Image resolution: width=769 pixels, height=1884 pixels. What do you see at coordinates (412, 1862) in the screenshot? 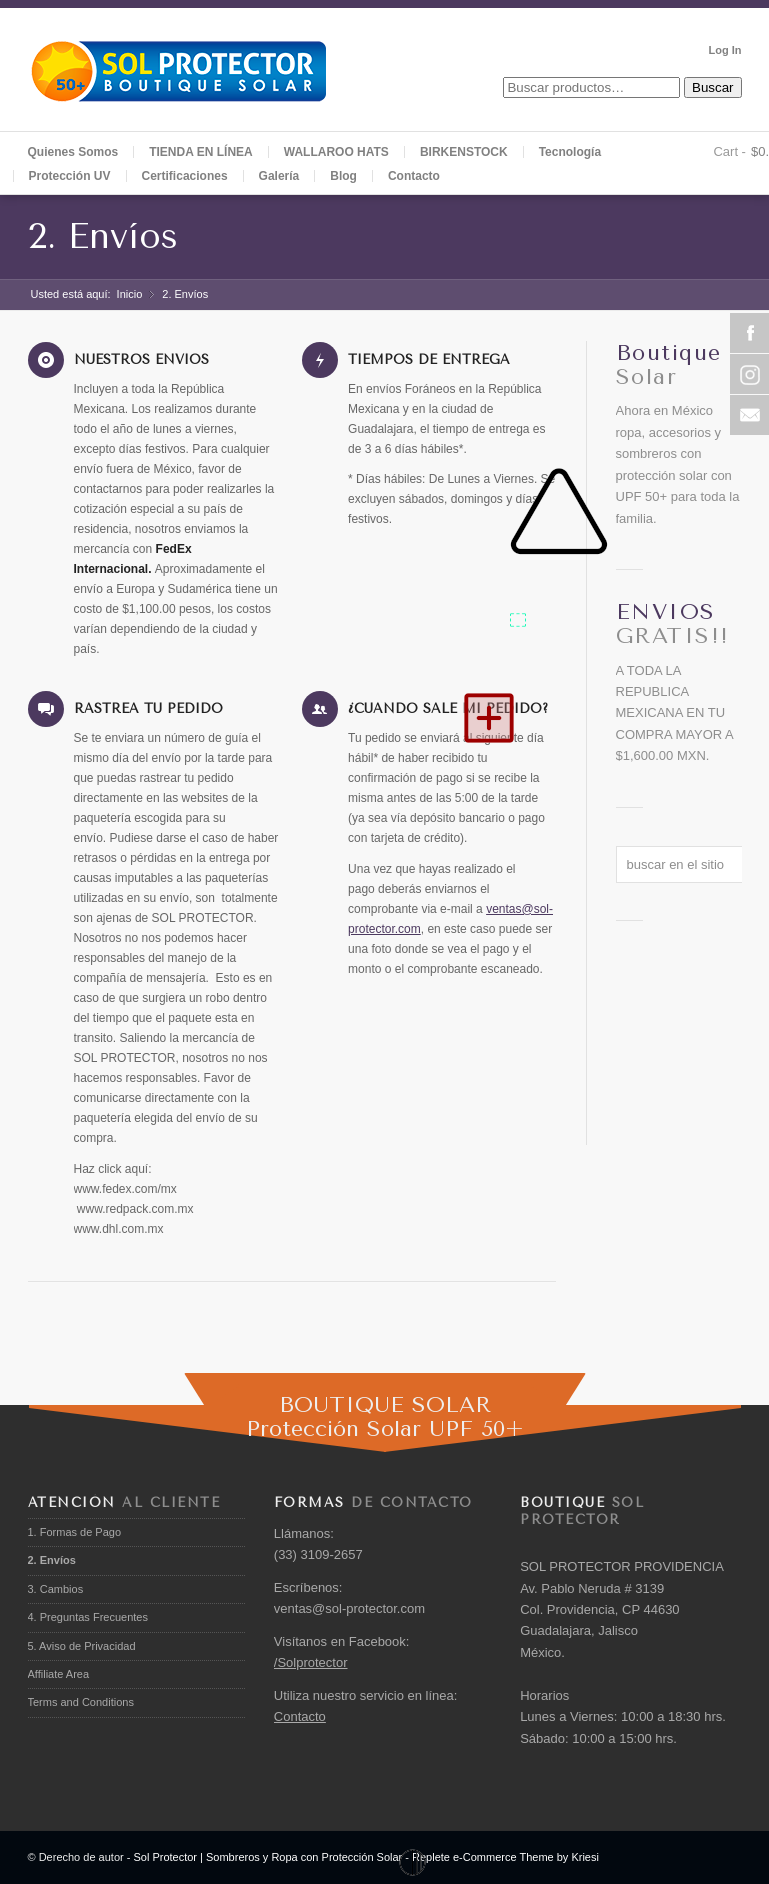
I see `toggle between light and dark mode` at bounding box center [412, 1862].